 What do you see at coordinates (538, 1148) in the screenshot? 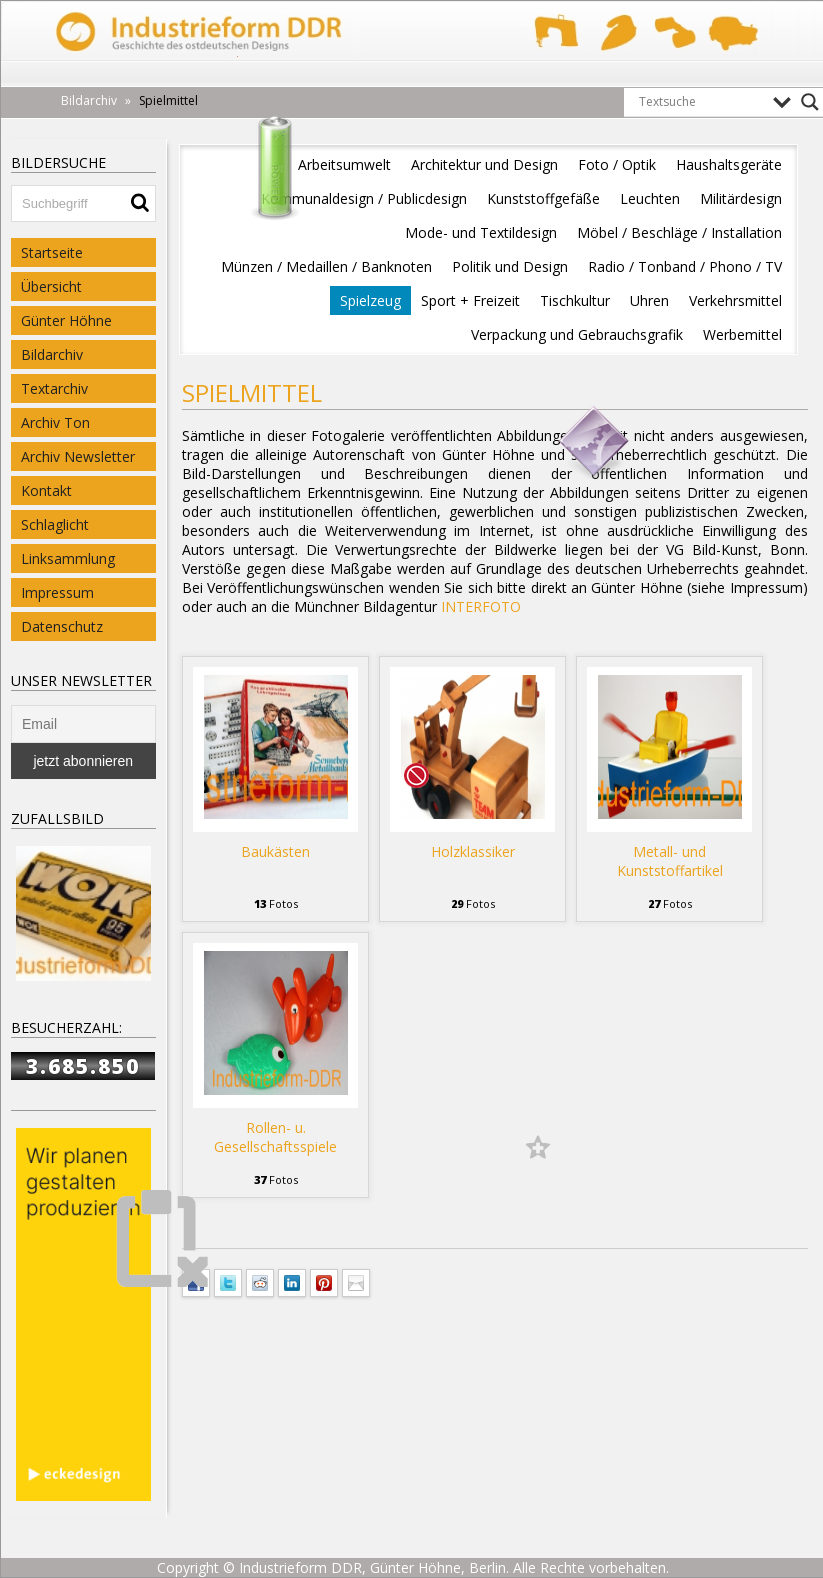
I see `add to favorites` at bounding box center [538, 1148].